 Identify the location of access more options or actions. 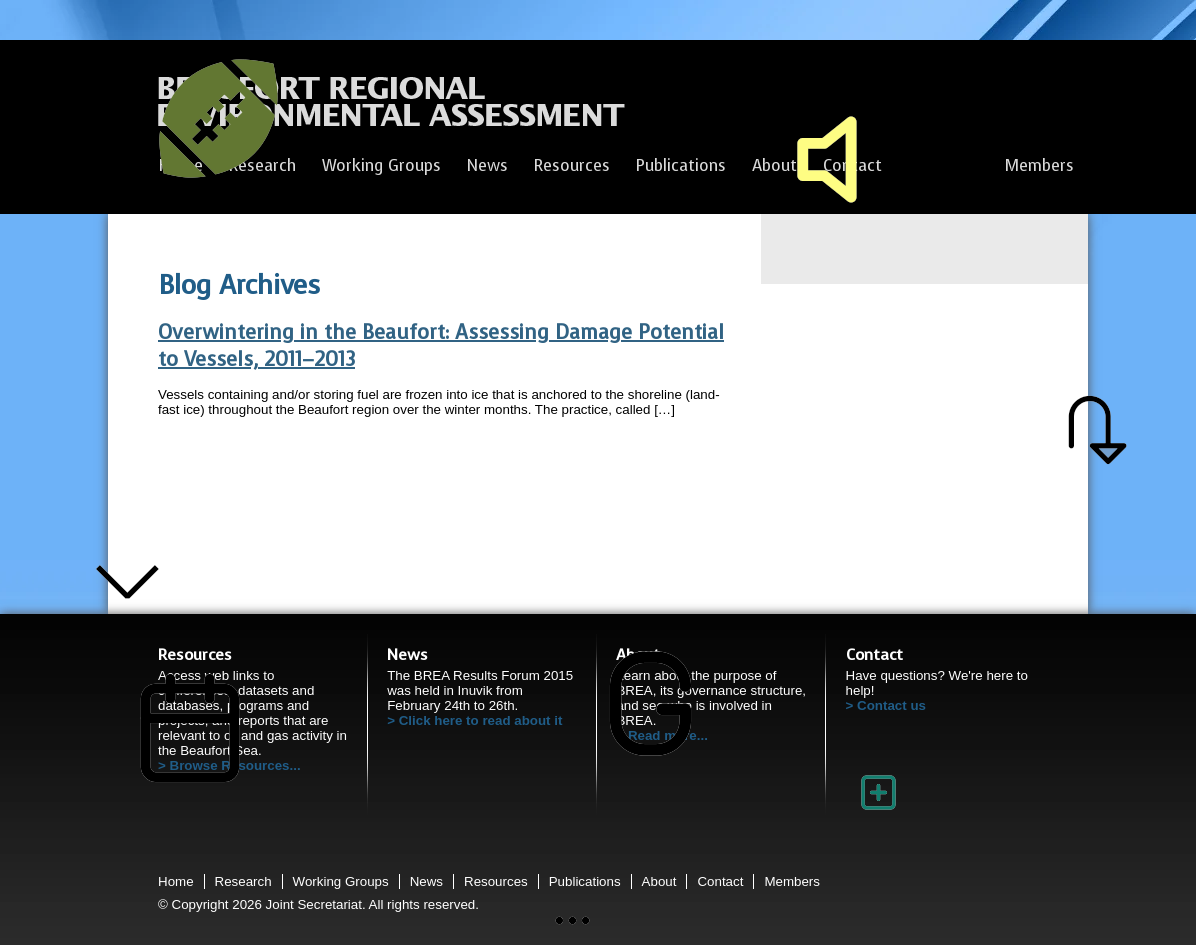
(572, 920).